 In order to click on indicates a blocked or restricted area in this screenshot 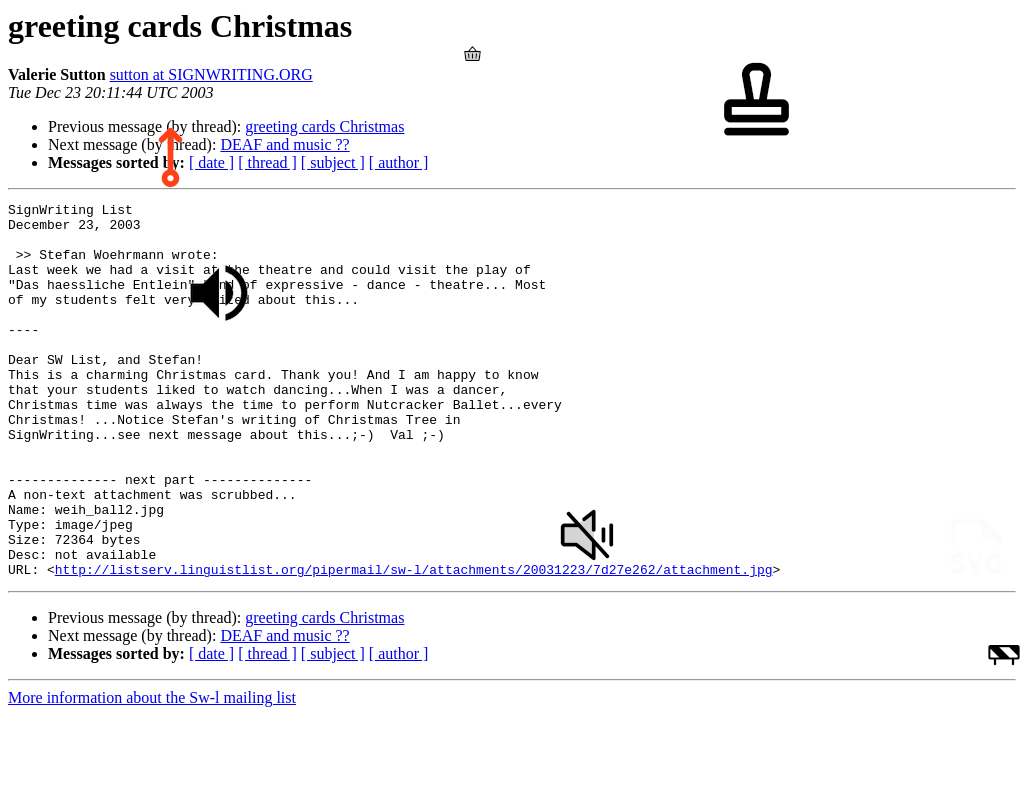, I will do `click(1004, 654)`.